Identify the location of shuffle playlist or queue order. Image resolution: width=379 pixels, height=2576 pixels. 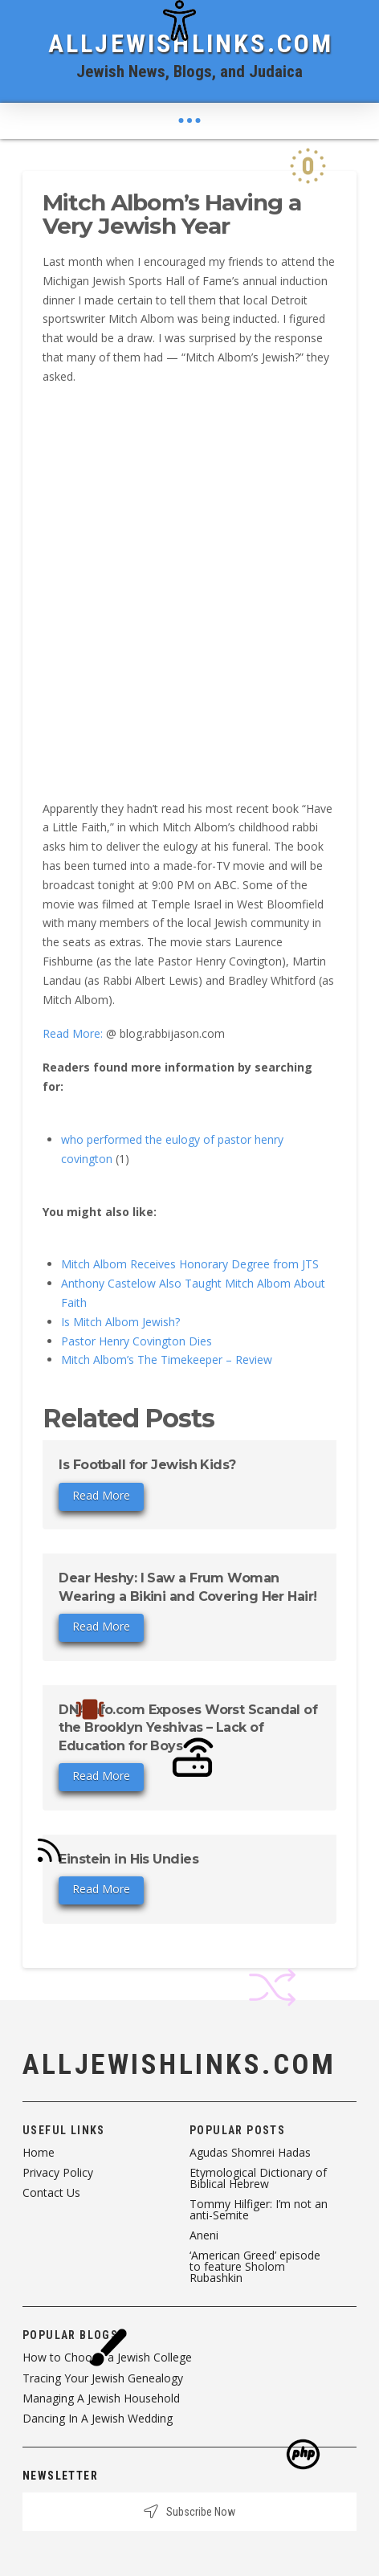
(271, 1987).